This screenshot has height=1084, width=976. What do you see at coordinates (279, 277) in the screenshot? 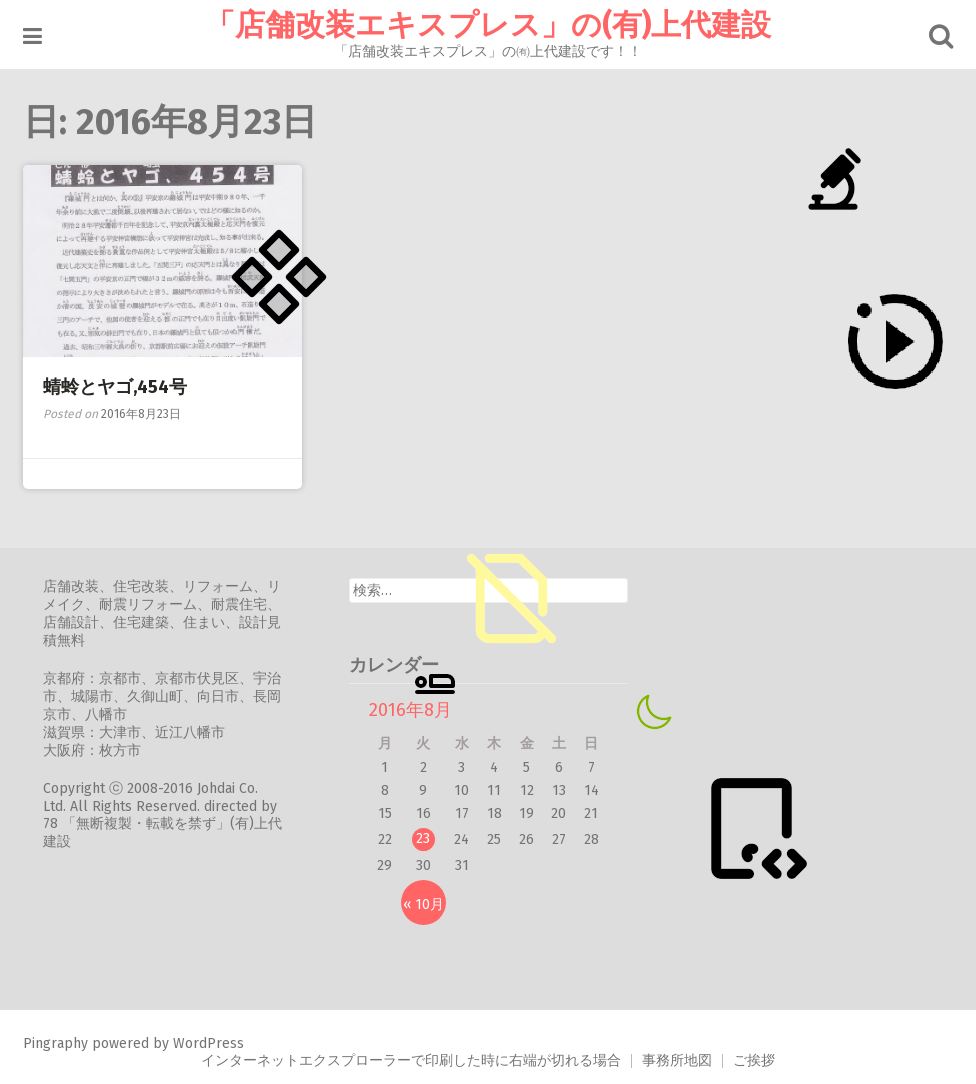
I see `access game or entertainment features` at bounding box center [279, 277].